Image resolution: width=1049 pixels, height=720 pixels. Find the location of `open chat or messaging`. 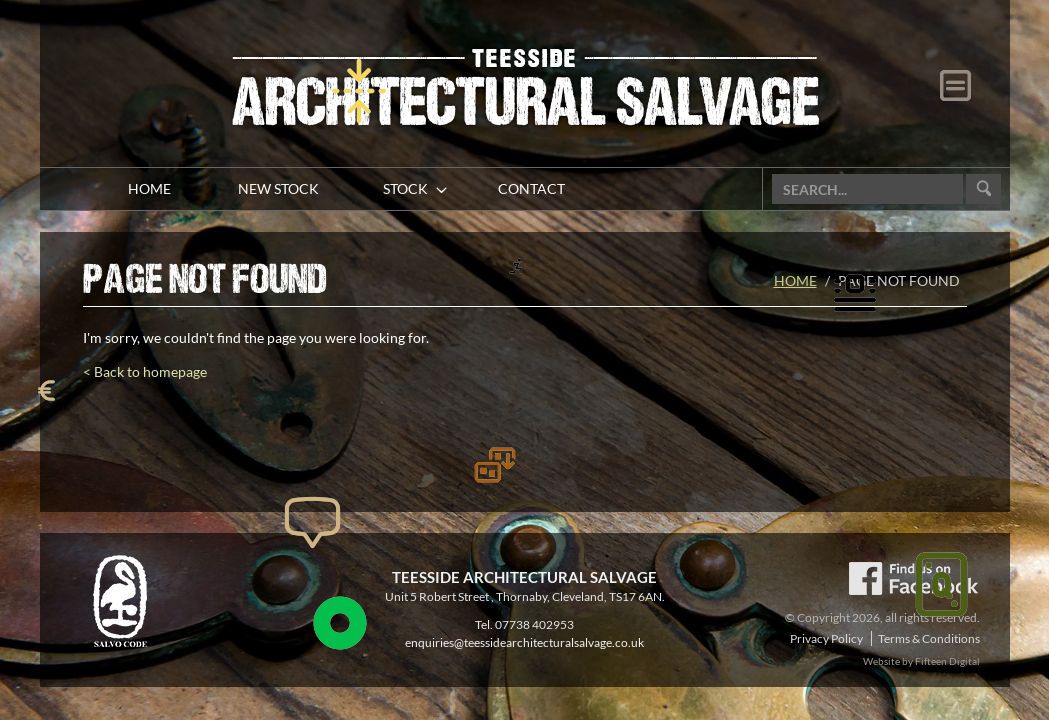

open chat or messaging is located at coordinates (312, 522).